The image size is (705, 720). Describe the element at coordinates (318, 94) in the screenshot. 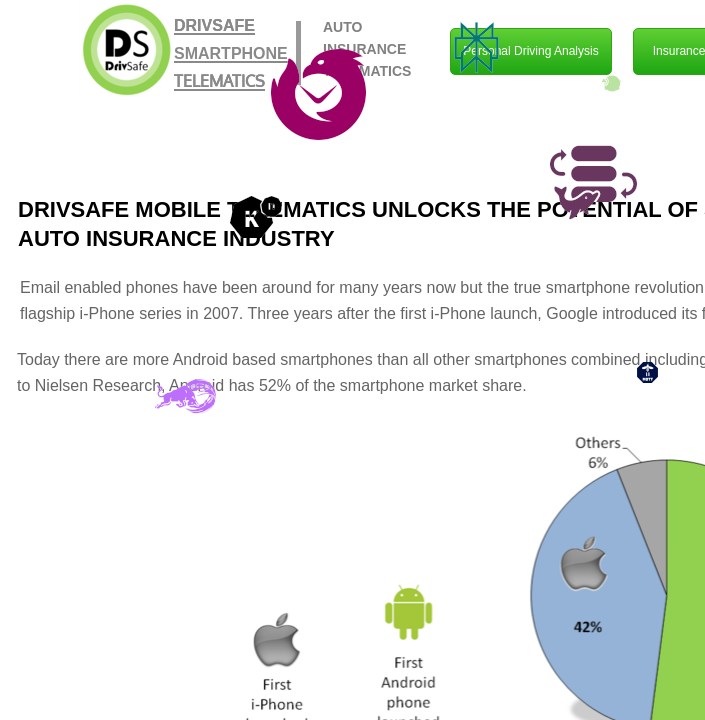

I see `open Mozilla Thunderbird email client` at that location.